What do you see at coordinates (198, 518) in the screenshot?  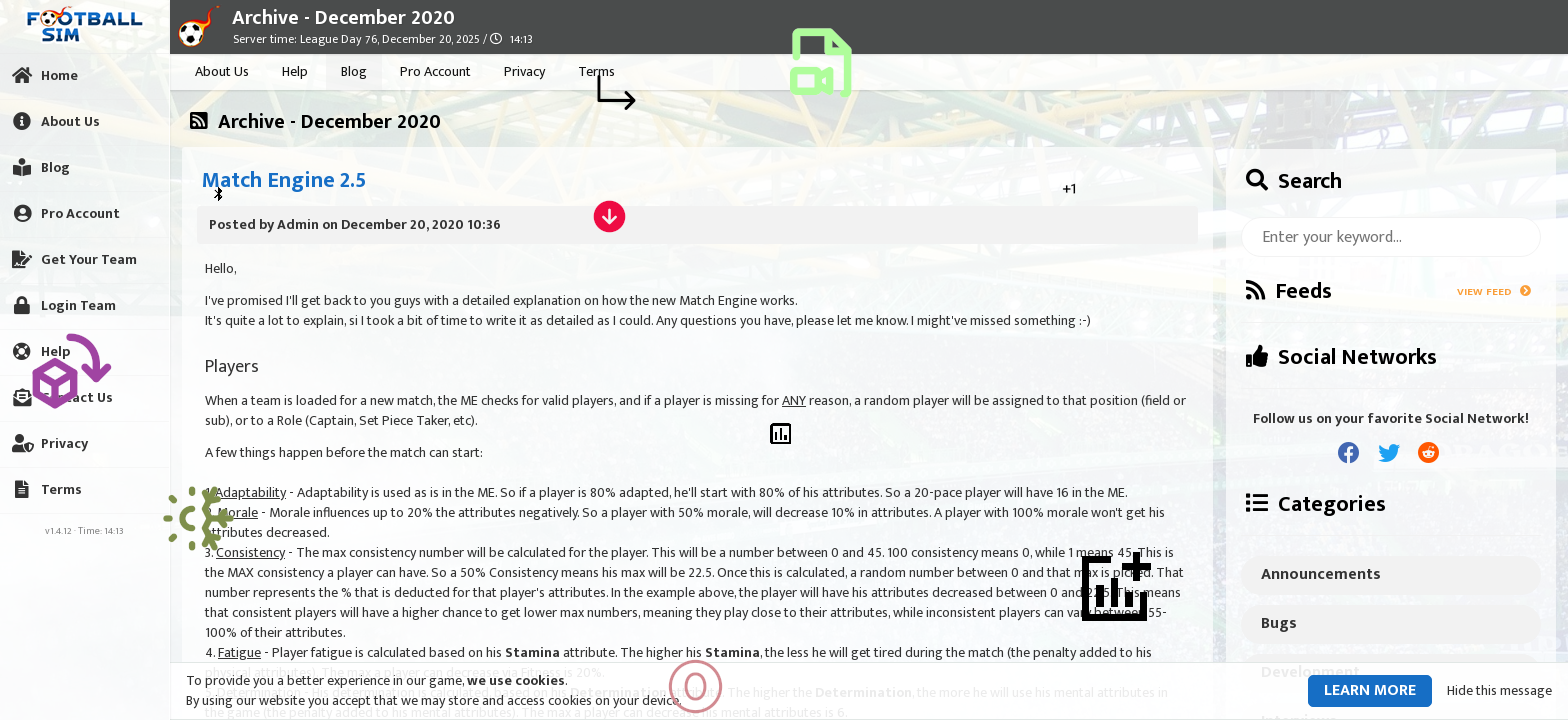 I see `toggle between hot and cold temperature settings` at bounding box center [198, 518].